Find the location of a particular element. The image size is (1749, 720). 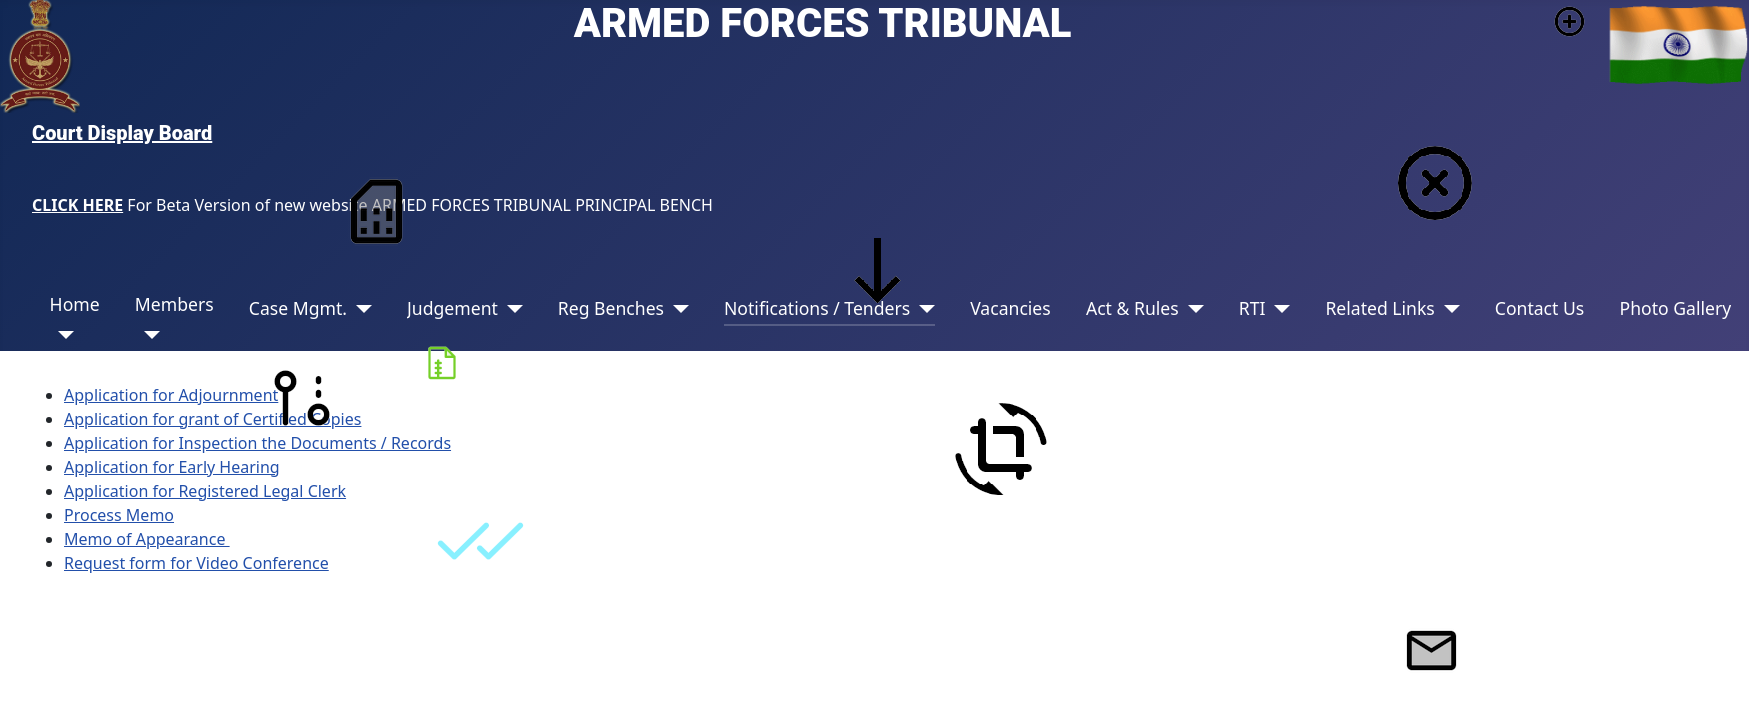

access compressed or archived files is located at coordinates (442, 363).